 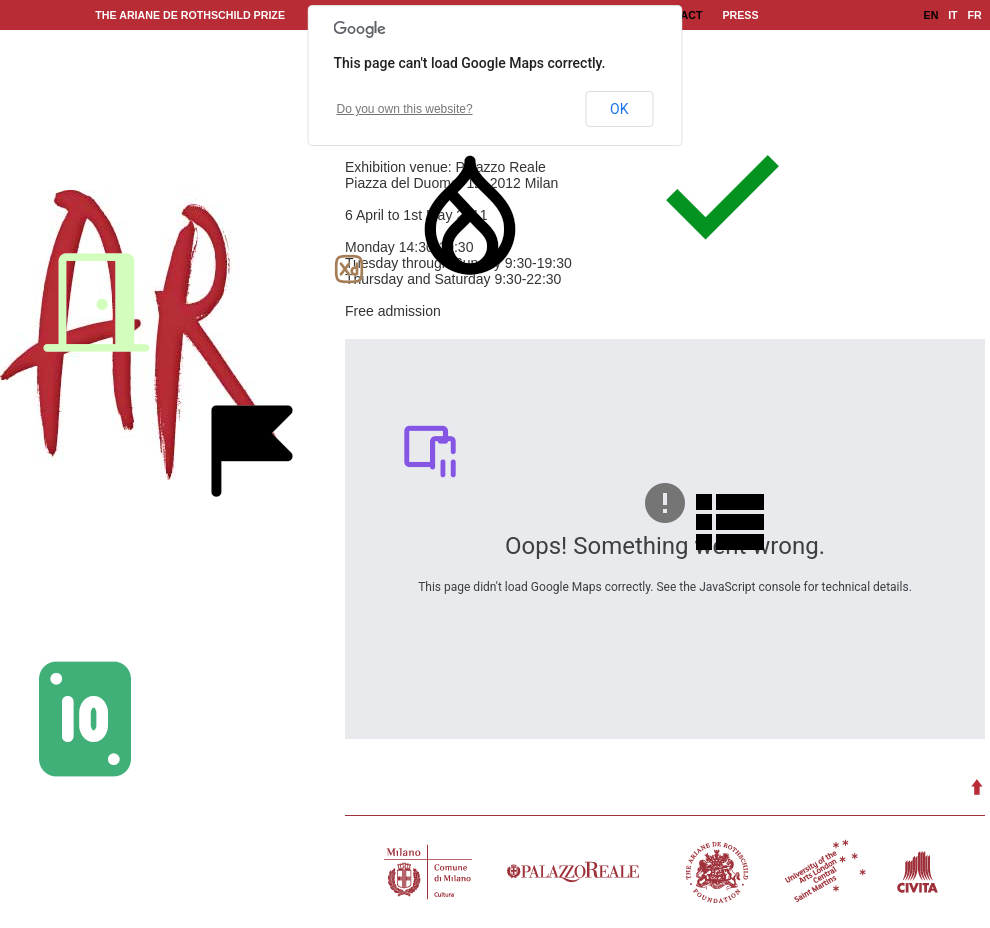 I want to click on drupal content management system logo, so click(x=470, y=218).